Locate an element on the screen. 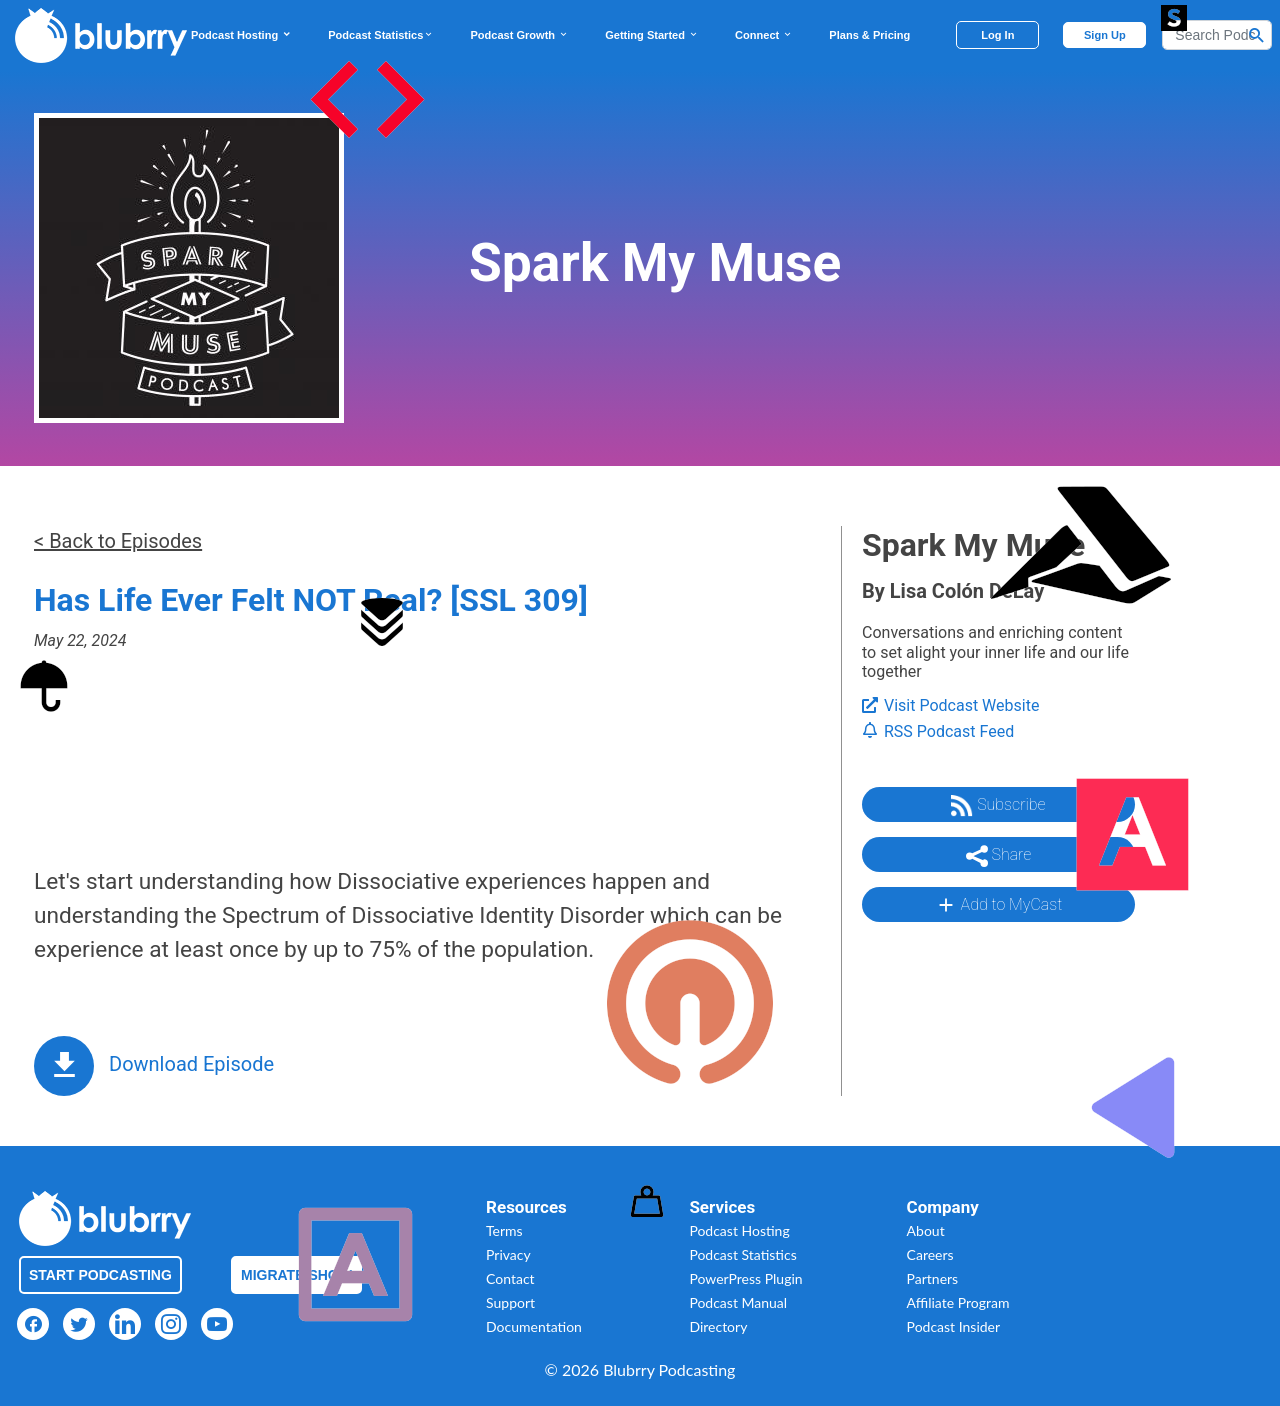 The height and width of the screenshot is (1406, 1280). play media in reverse is located at coordinates (1141, 1107).